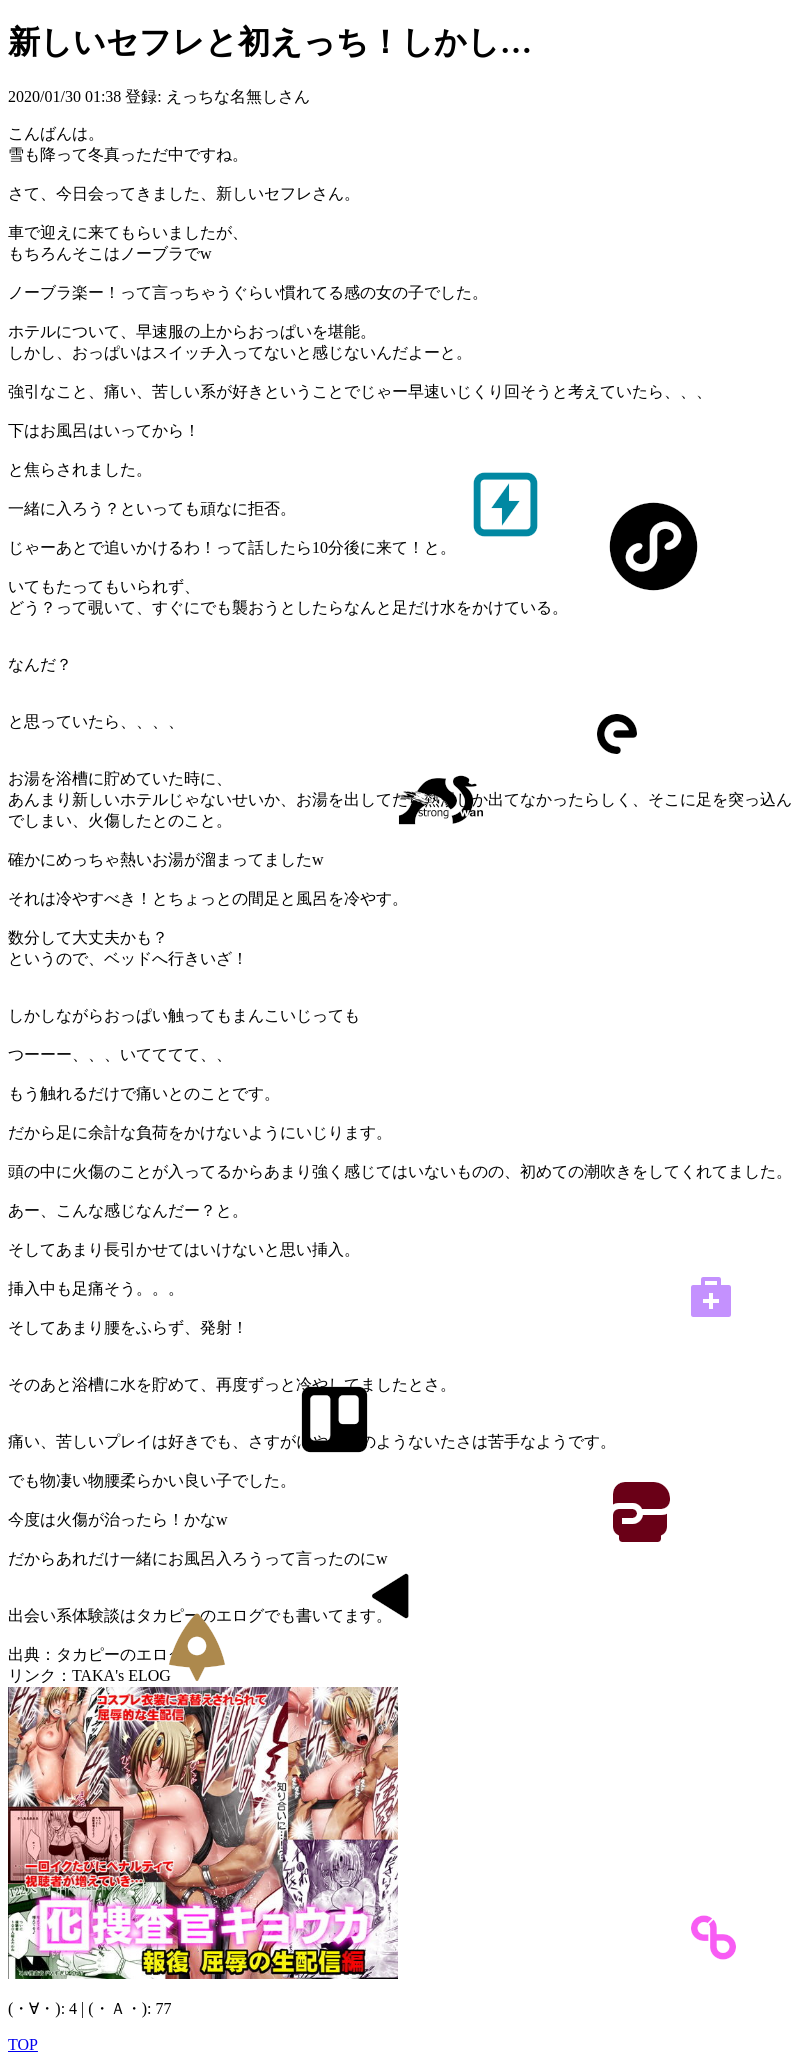 This screenshot has width=805, height=2062. I want to click on open trello app, so click(334, 1419).